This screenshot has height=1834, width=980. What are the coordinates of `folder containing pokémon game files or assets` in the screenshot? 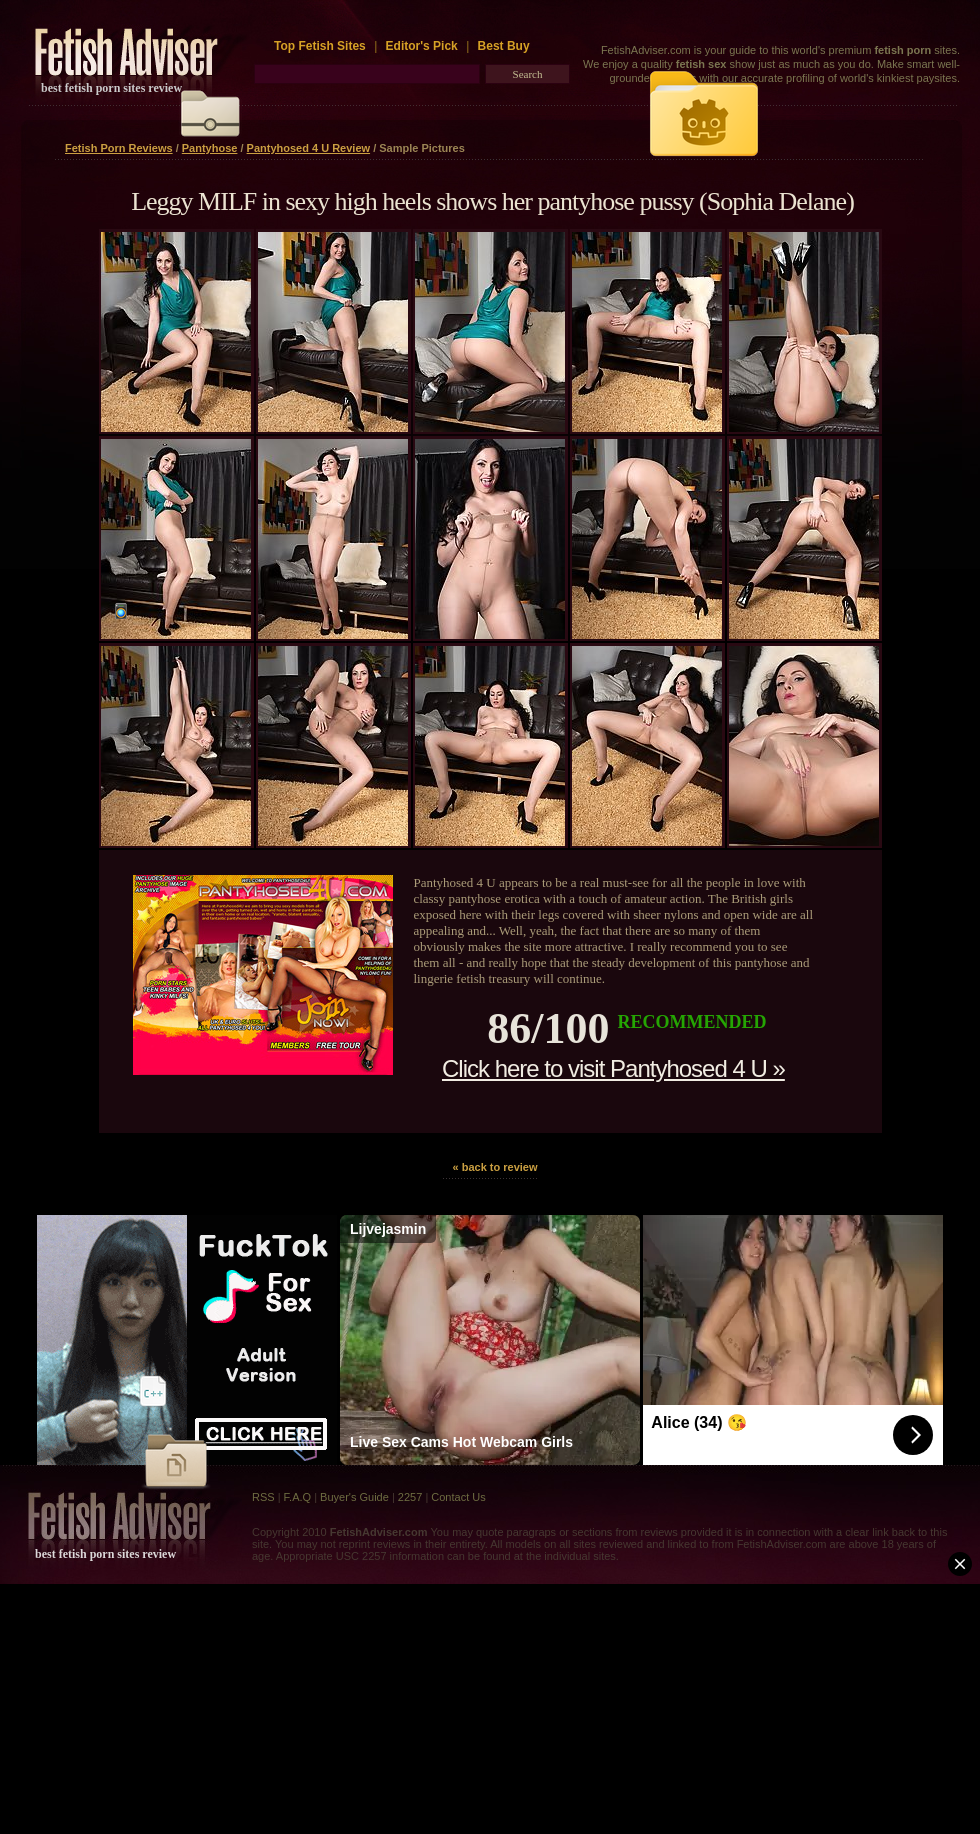 It's located at (210, 115).